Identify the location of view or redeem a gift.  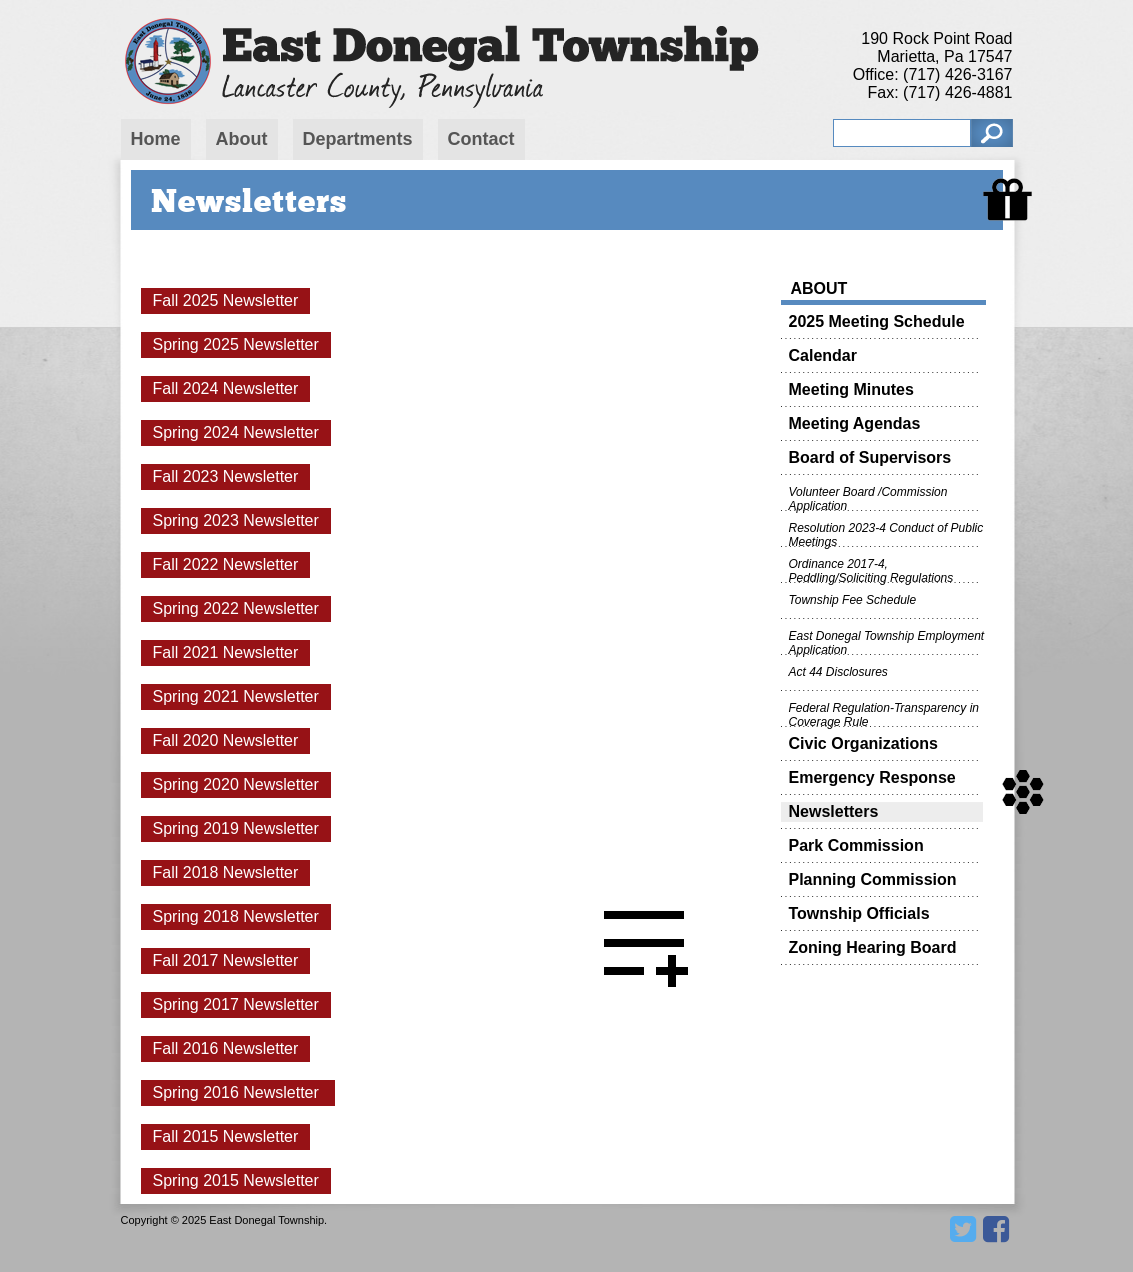
(1007, 200).